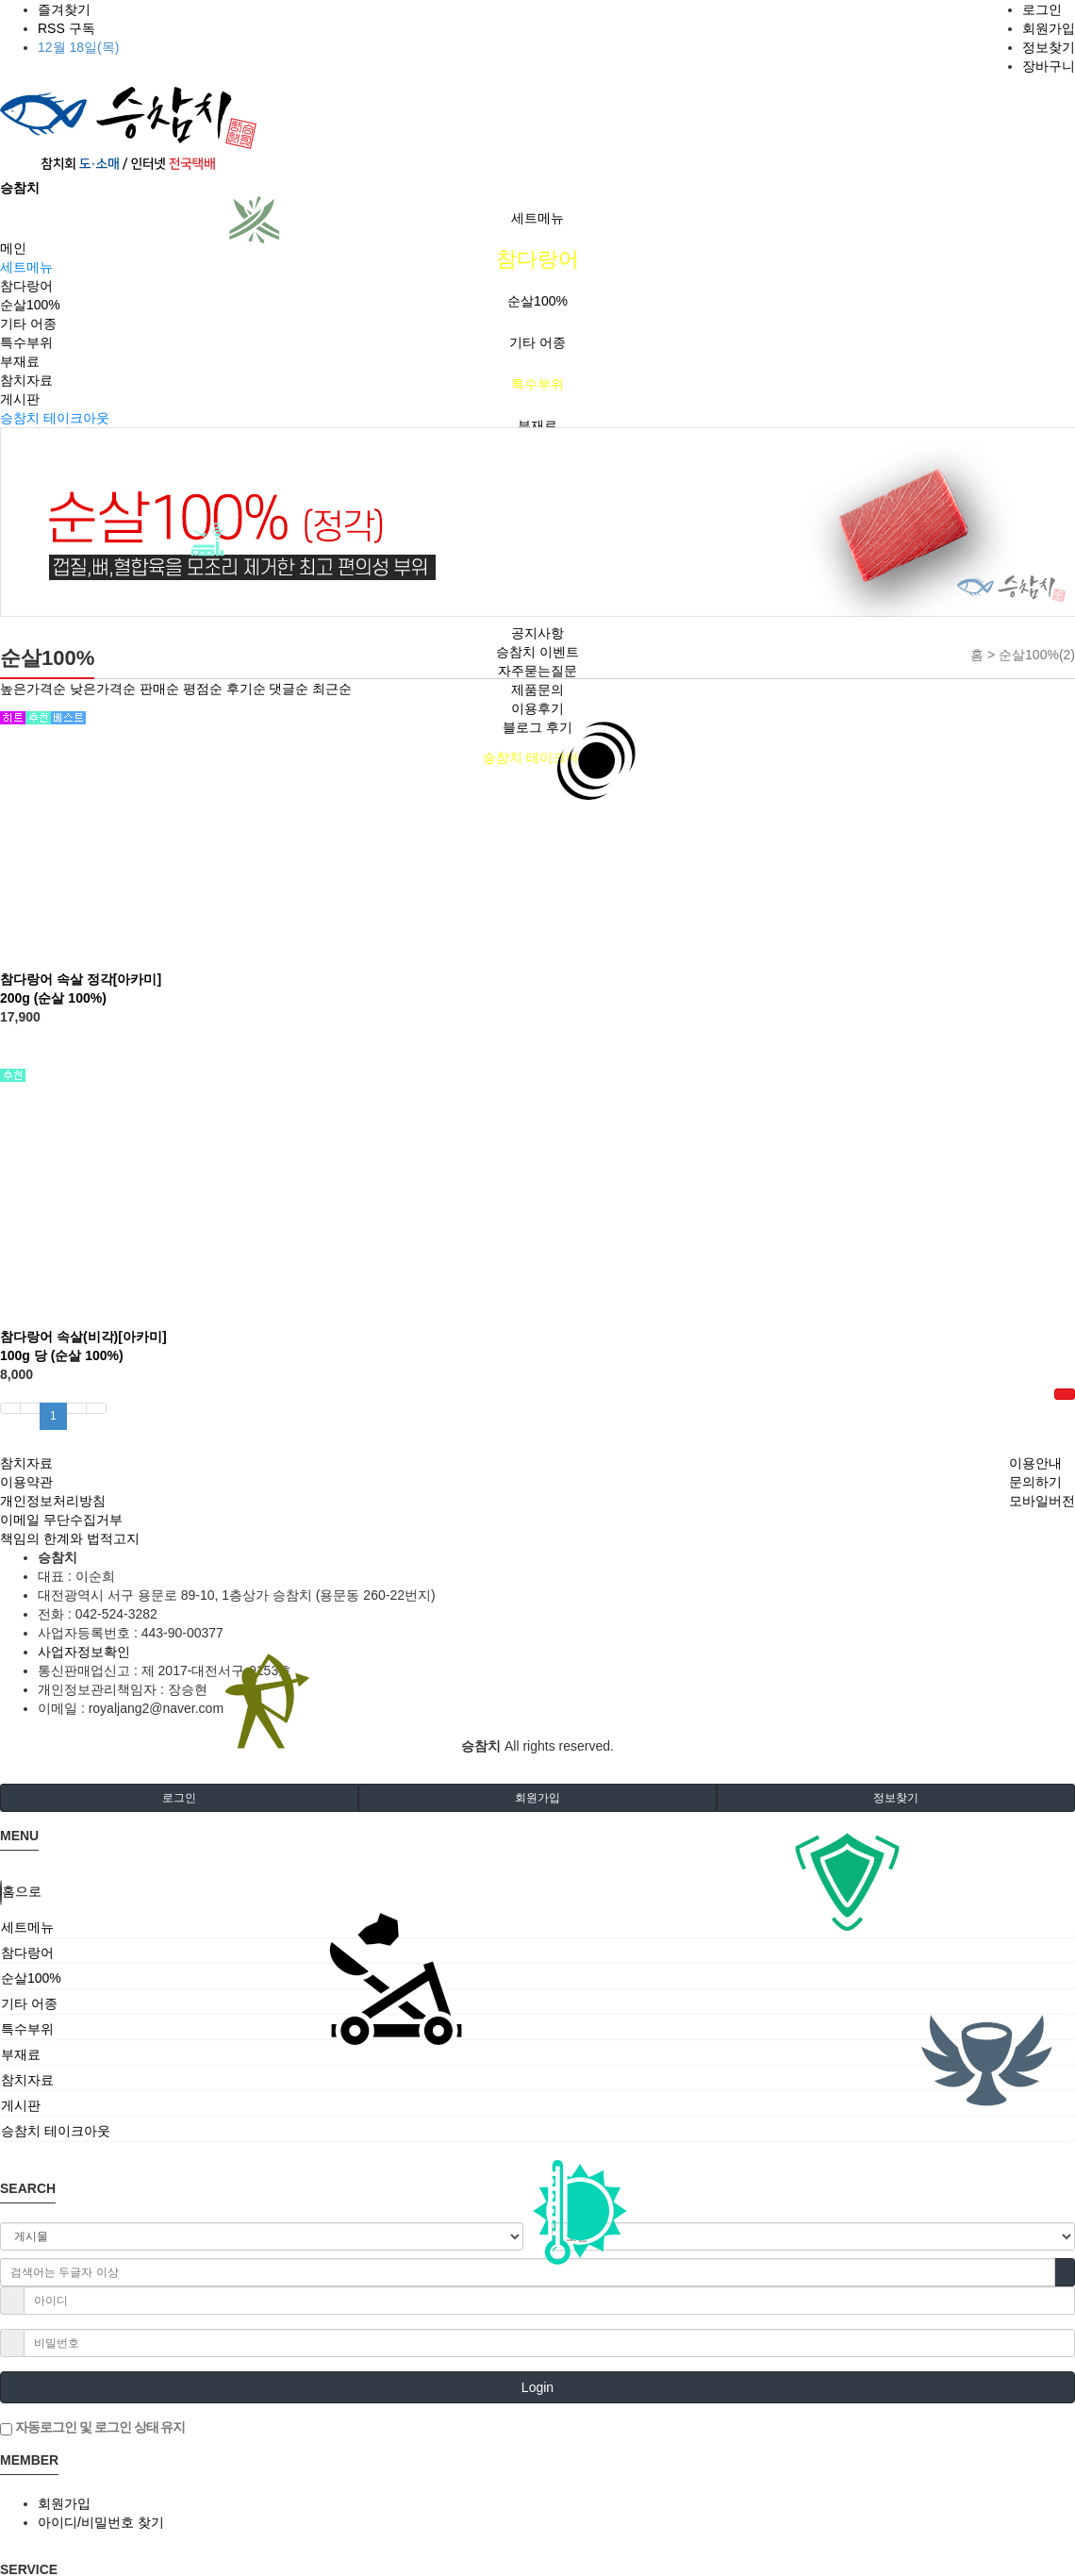  What do you see at coordinates (986, 2057) in the screenshot?
I see `view legendary or rare item details` at bounding box center [986, 2057].